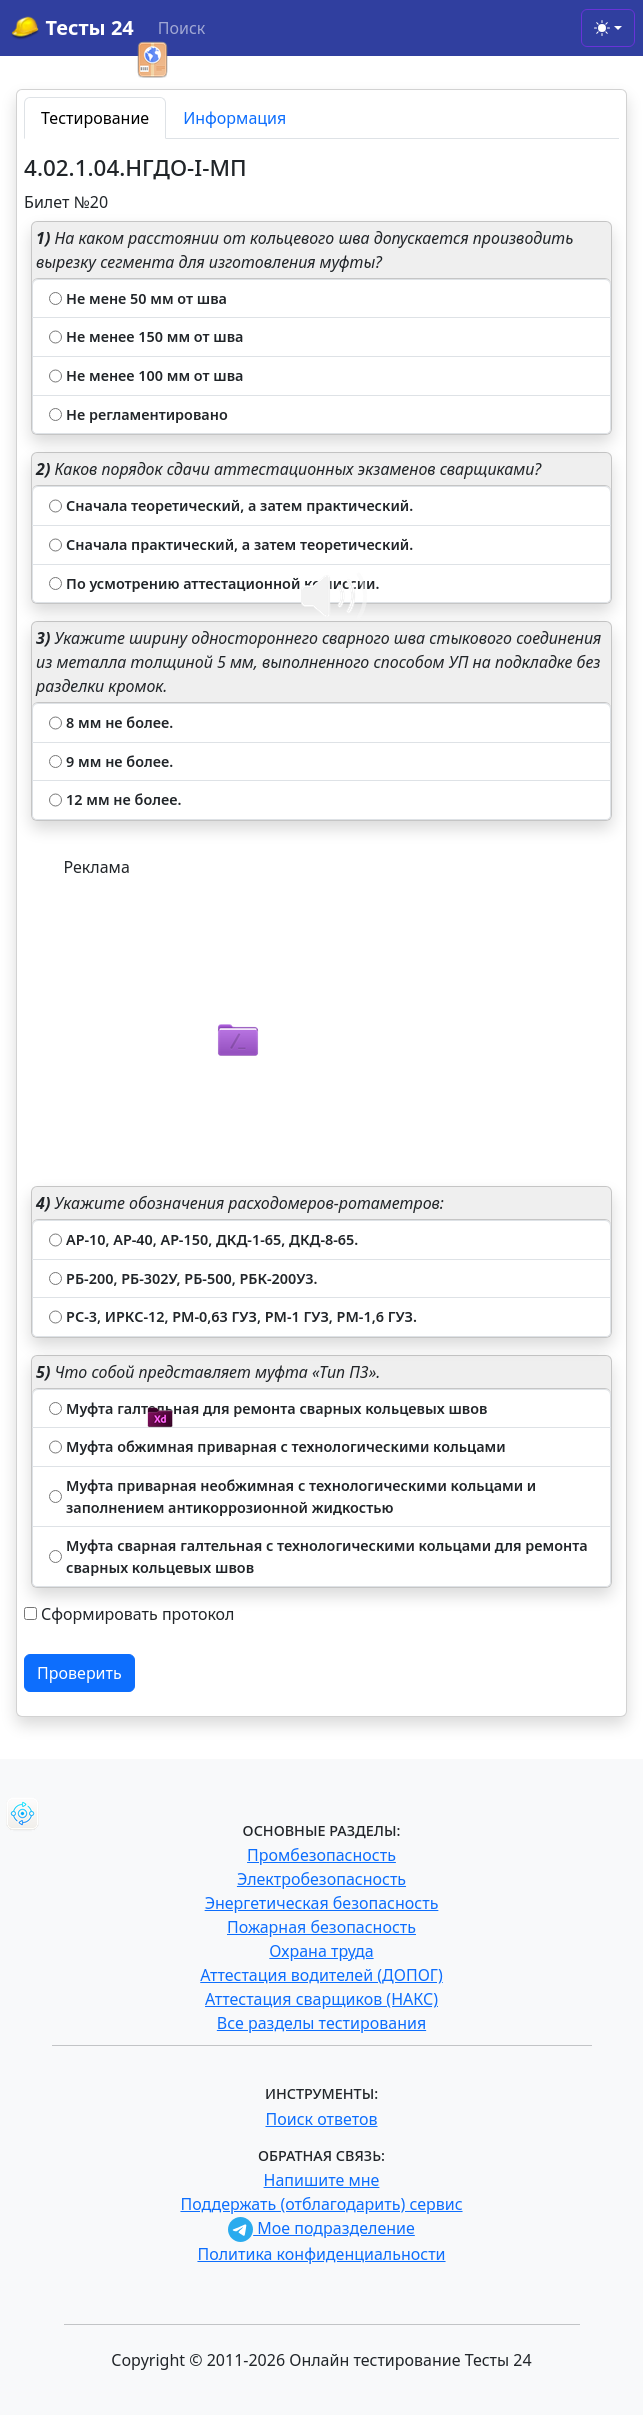 The image size is (643, 2415). I want to click on open folder containing Adobe XD project files, so click(160, 1418).